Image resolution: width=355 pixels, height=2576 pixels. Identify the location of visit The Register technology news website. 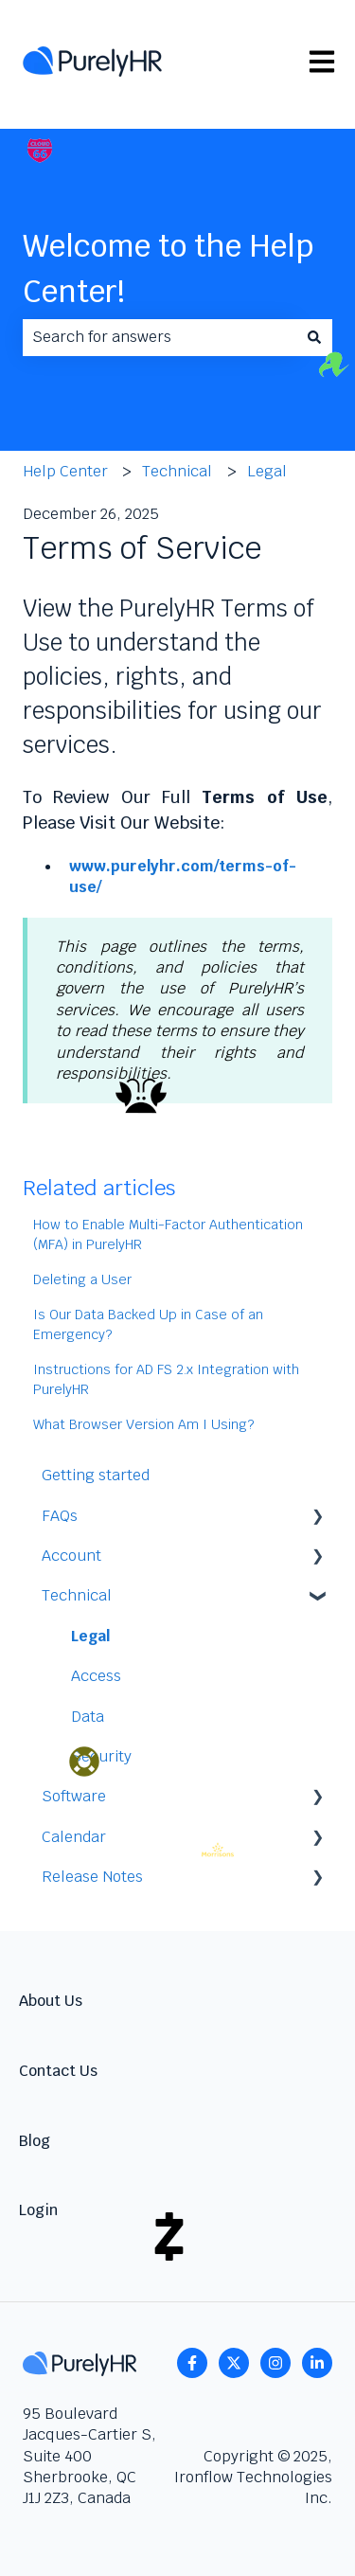
(334, 365).